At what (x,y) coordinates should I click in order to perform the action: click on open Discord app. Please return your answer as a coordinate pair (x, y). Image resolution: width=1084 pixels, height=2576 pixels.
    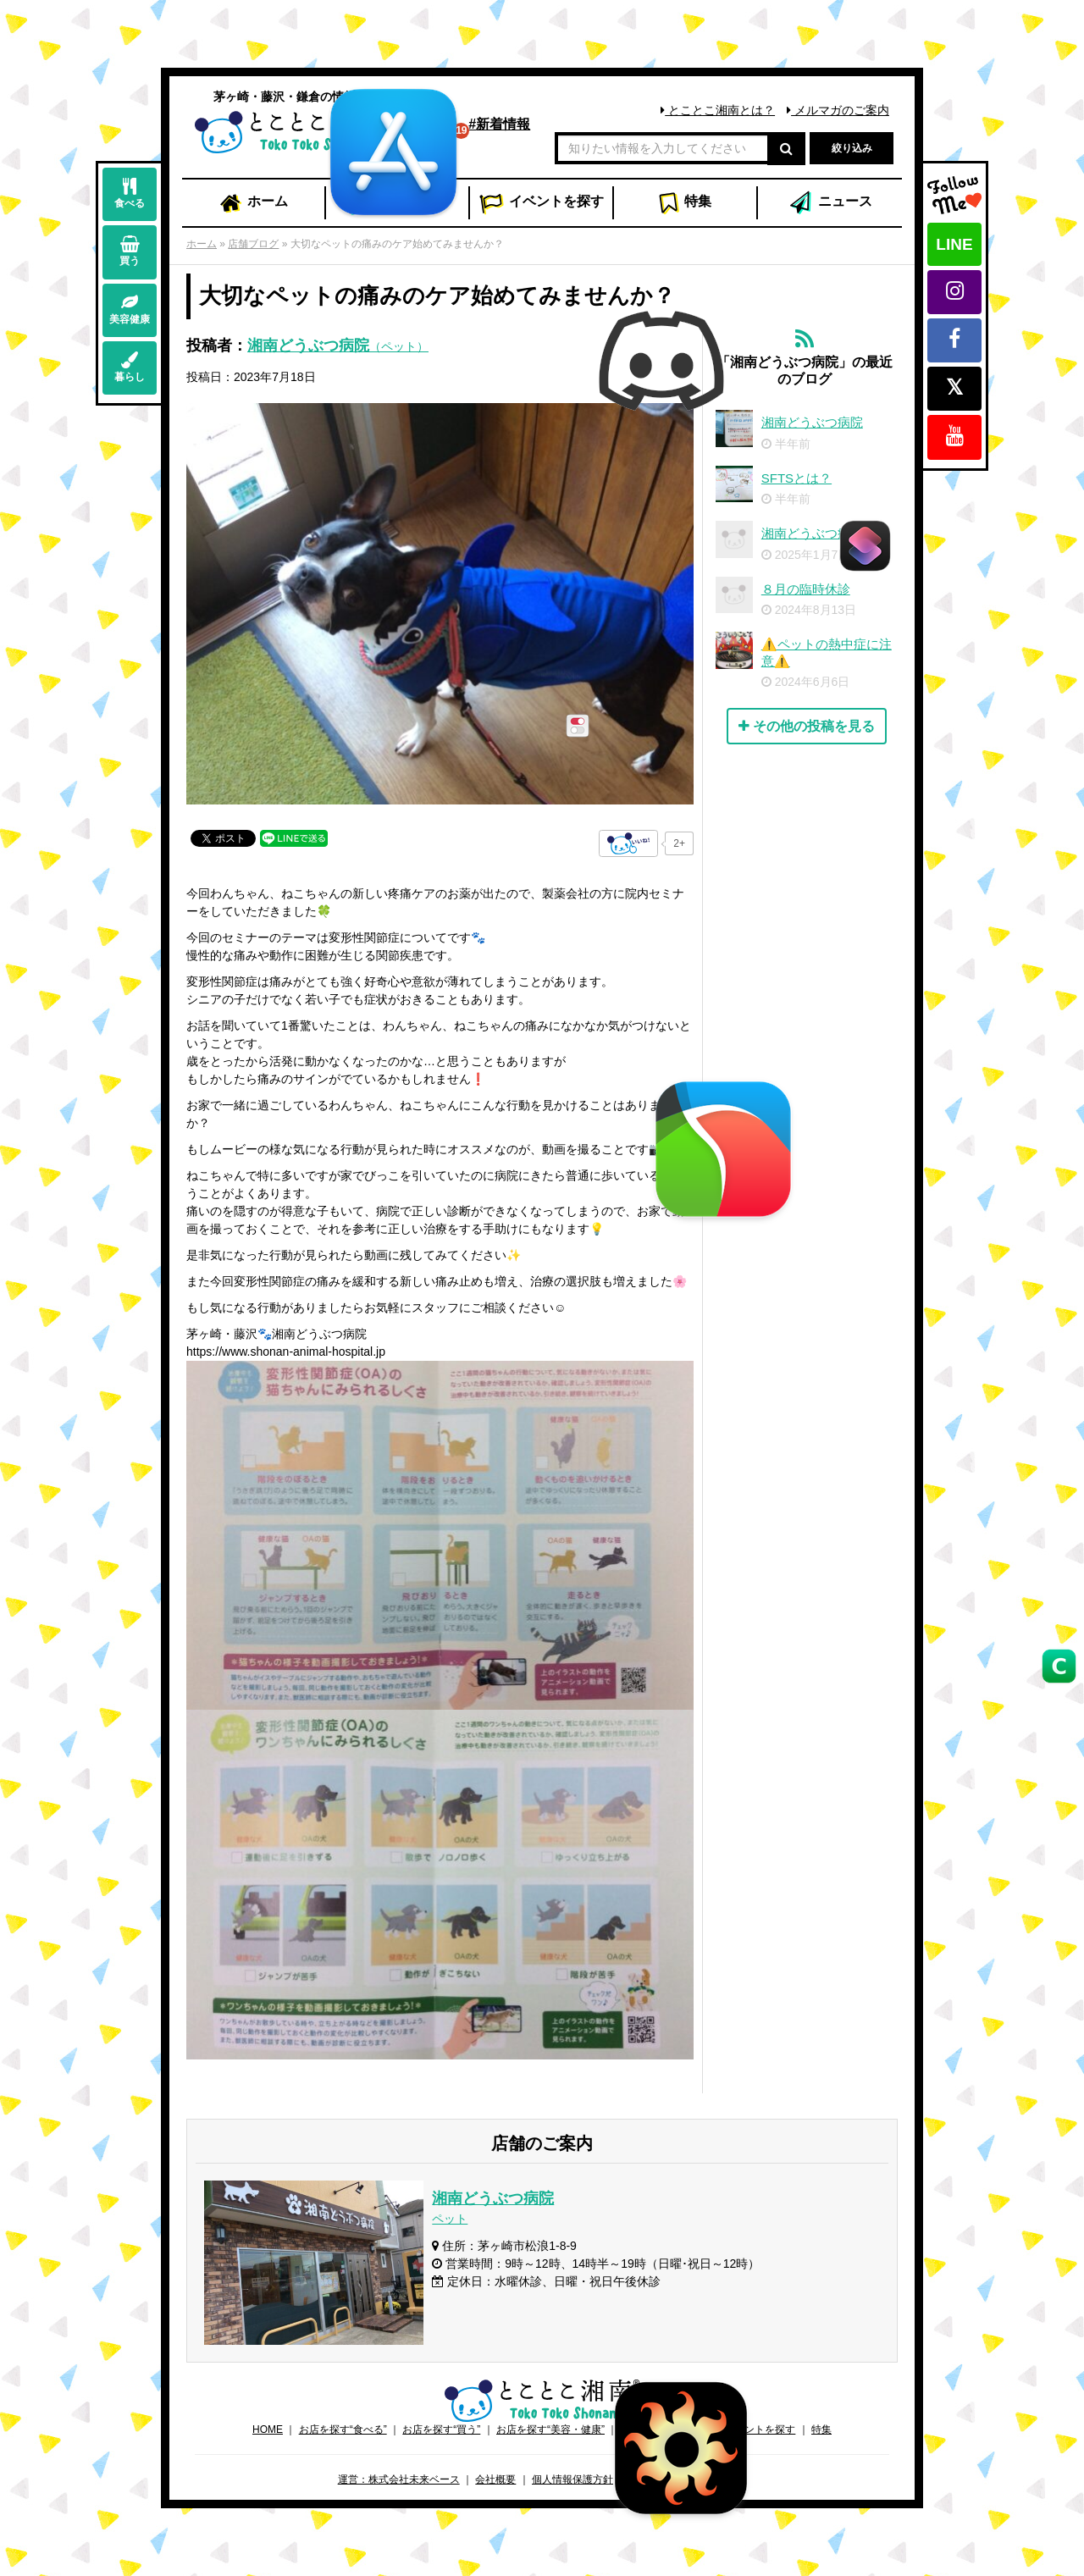
    Looking at the image, I should click on (661, 361).